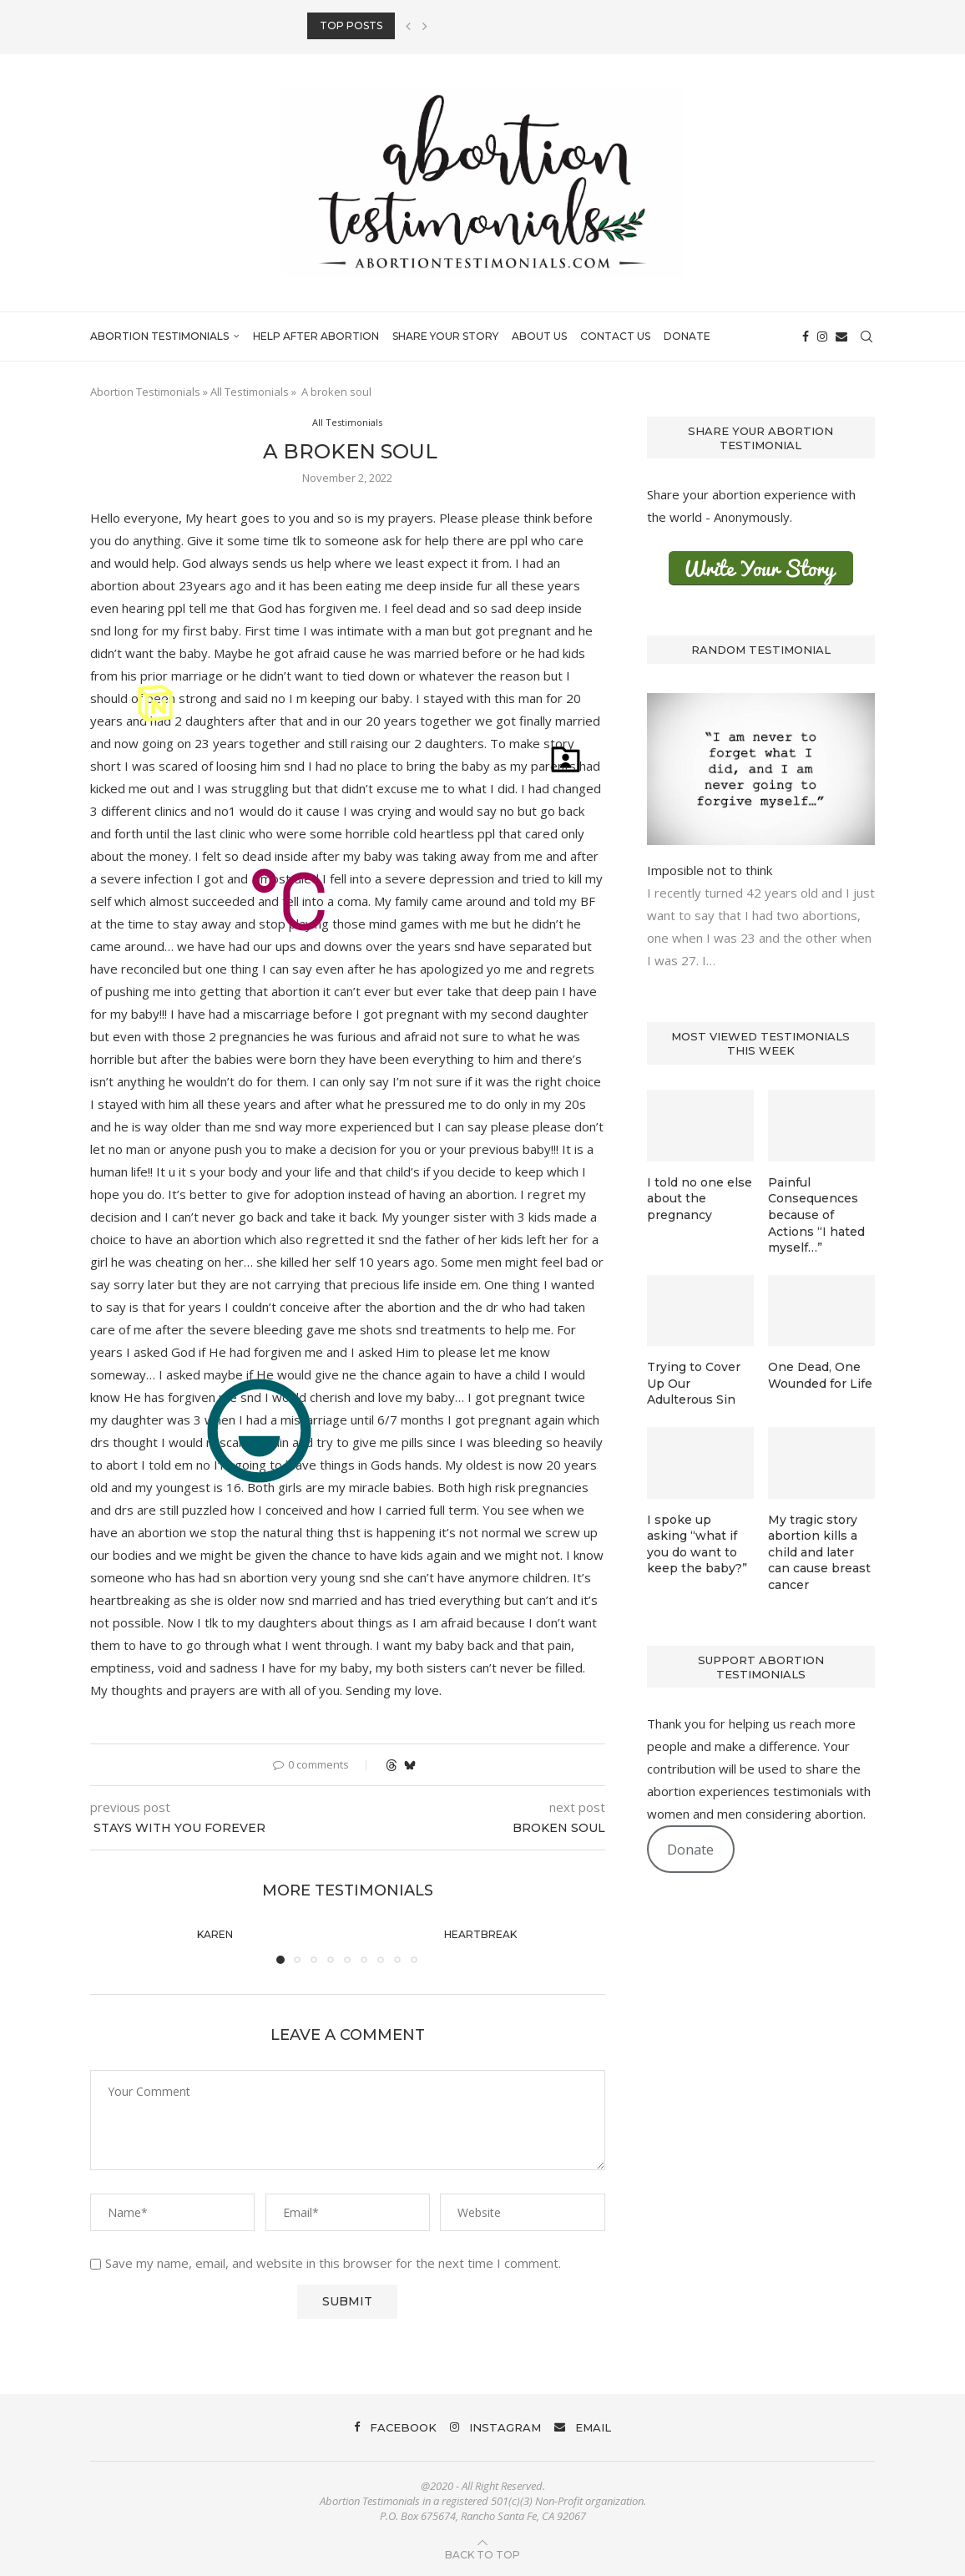 This screenshot has width=965, height=2576. Describe the element at coordinates (155, 703) in the screenshot. I see `open Notion app` at that location.